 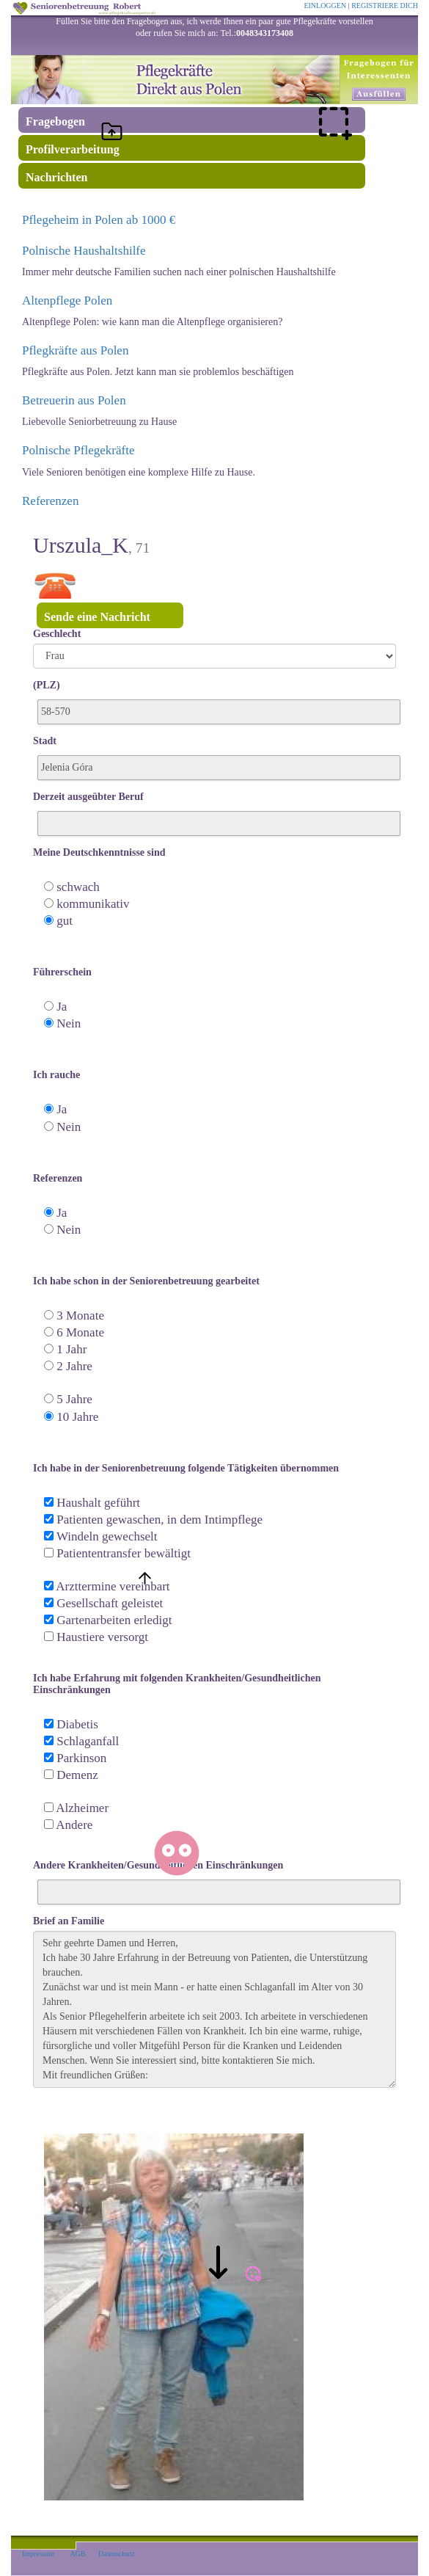 I want to click on scroll down or view more content, so click(x=218, y=2262).